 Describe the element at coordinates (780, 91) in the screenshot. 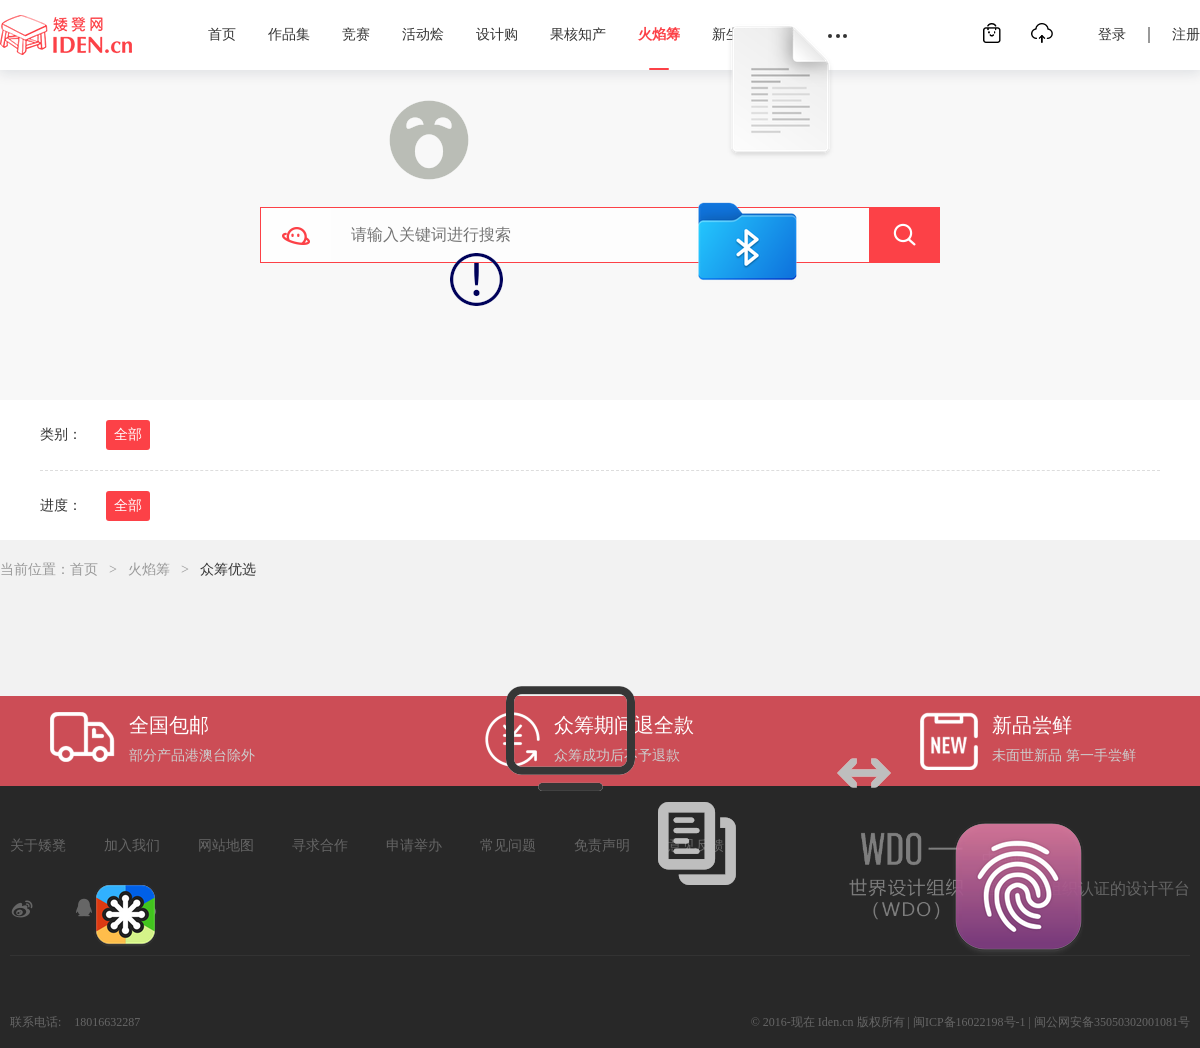

I see `a plain text file` at that location.